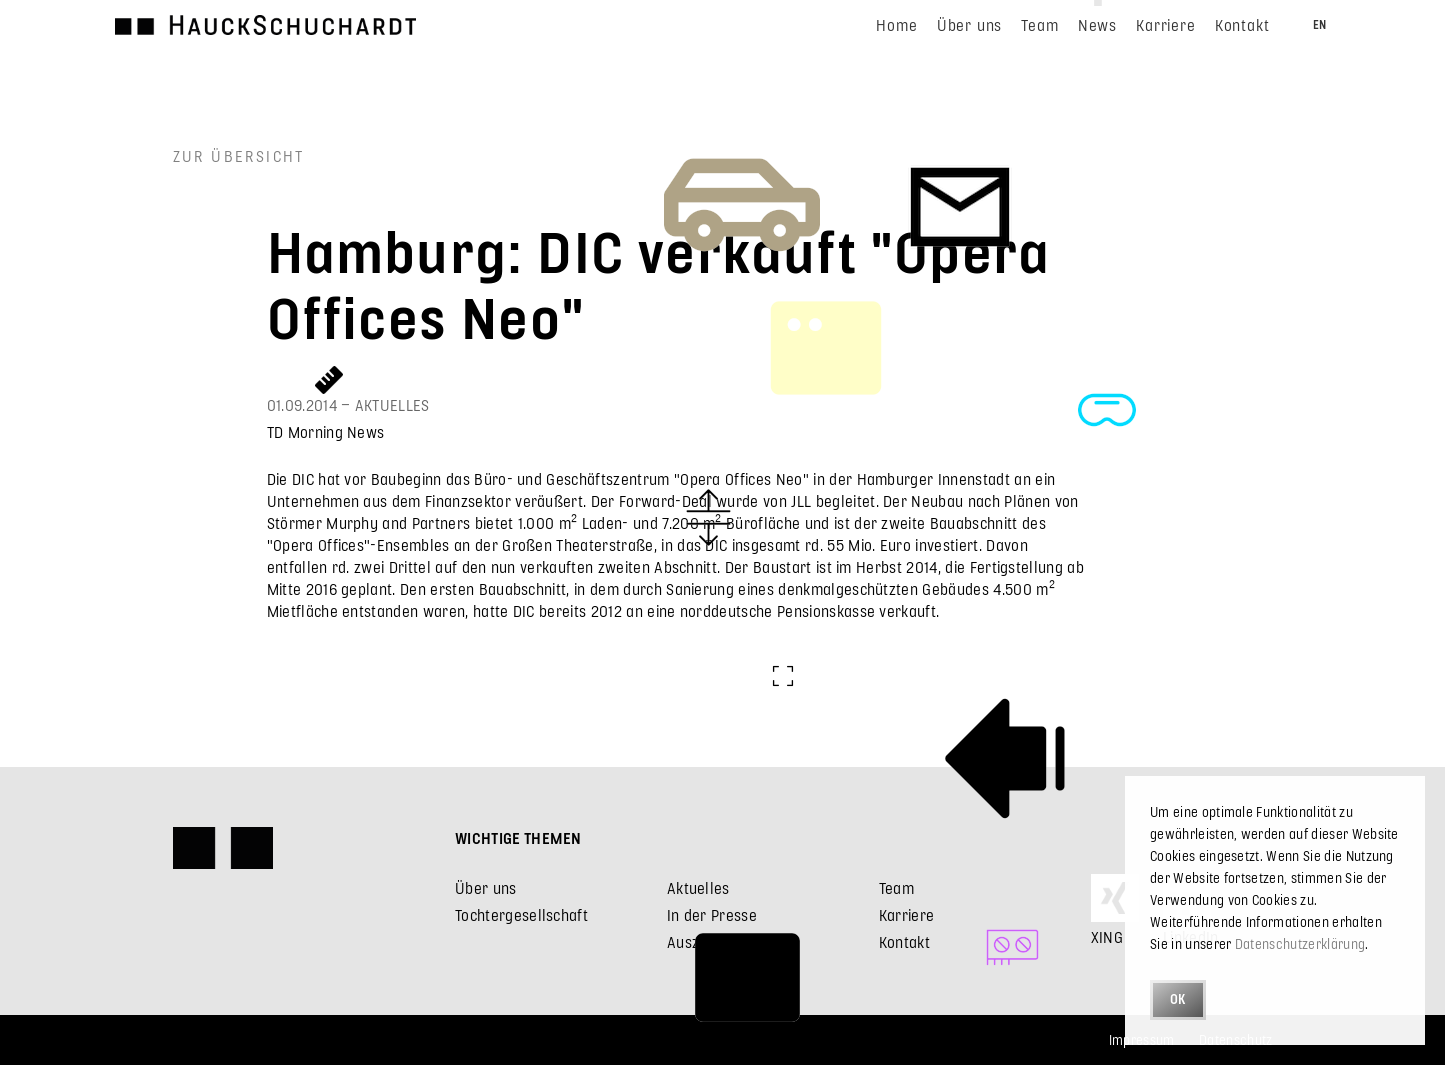 The height and width of the screenshot is (1065, 1445). What do you see at coordinates (826, 348) in the screenshot?
I see `open application window` at bounding box center [826, 348].